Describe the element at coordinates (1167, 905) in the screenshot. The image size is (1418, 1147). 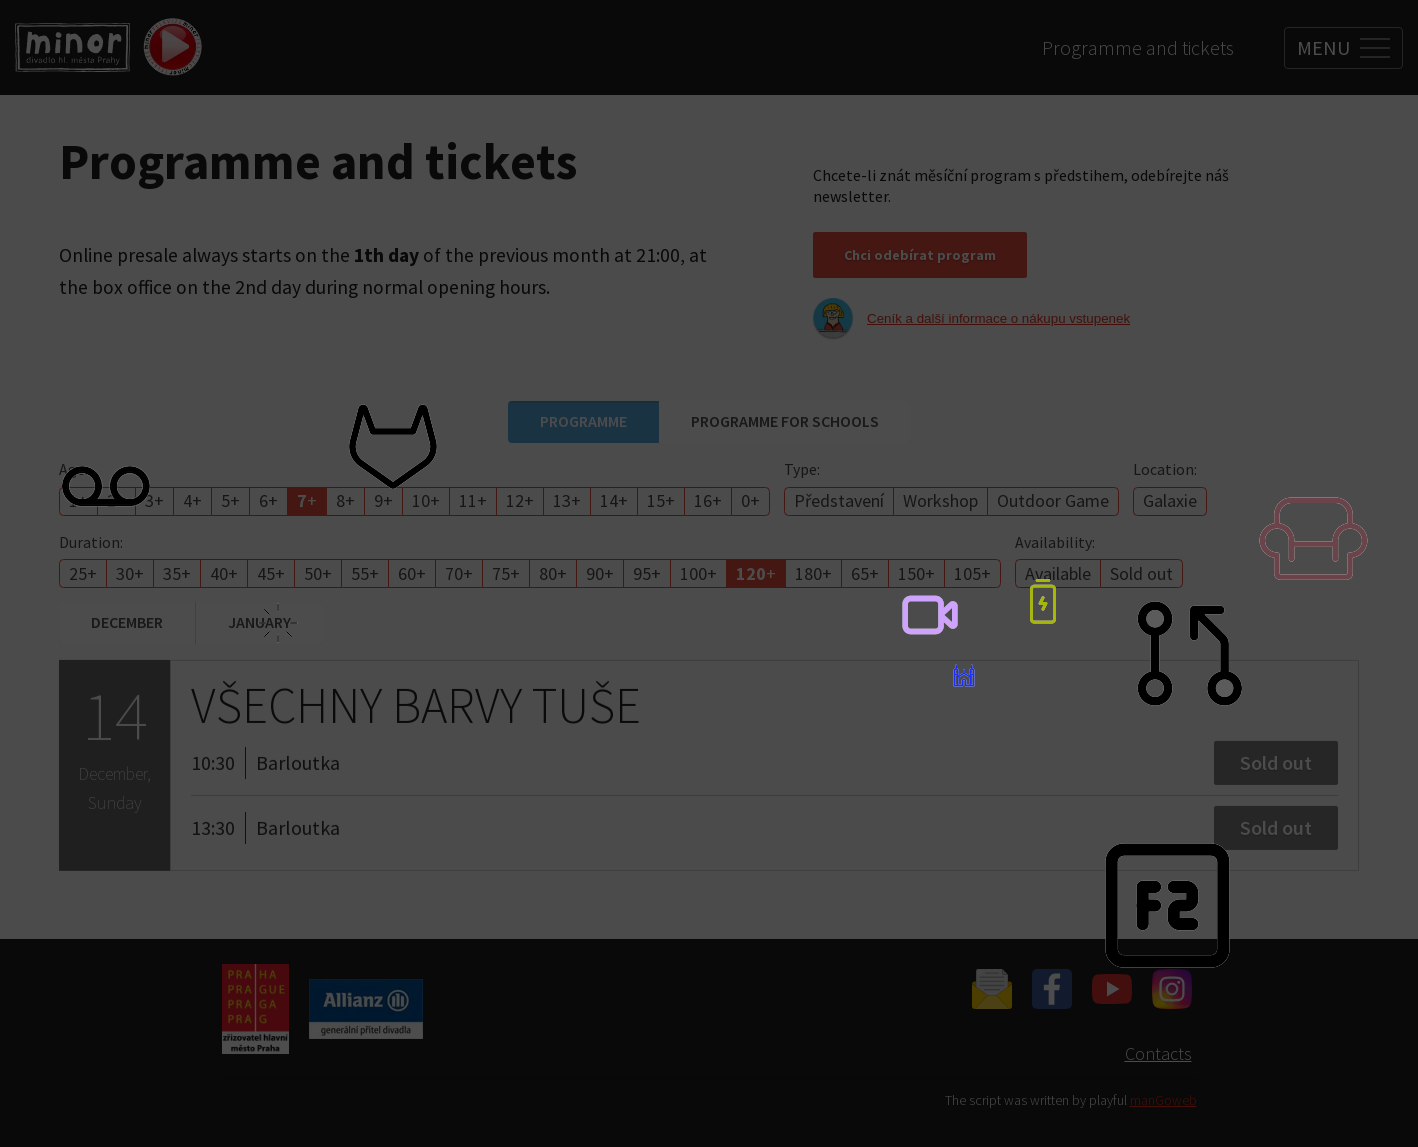
I see `toggle F2 function key shortcut` at that location.